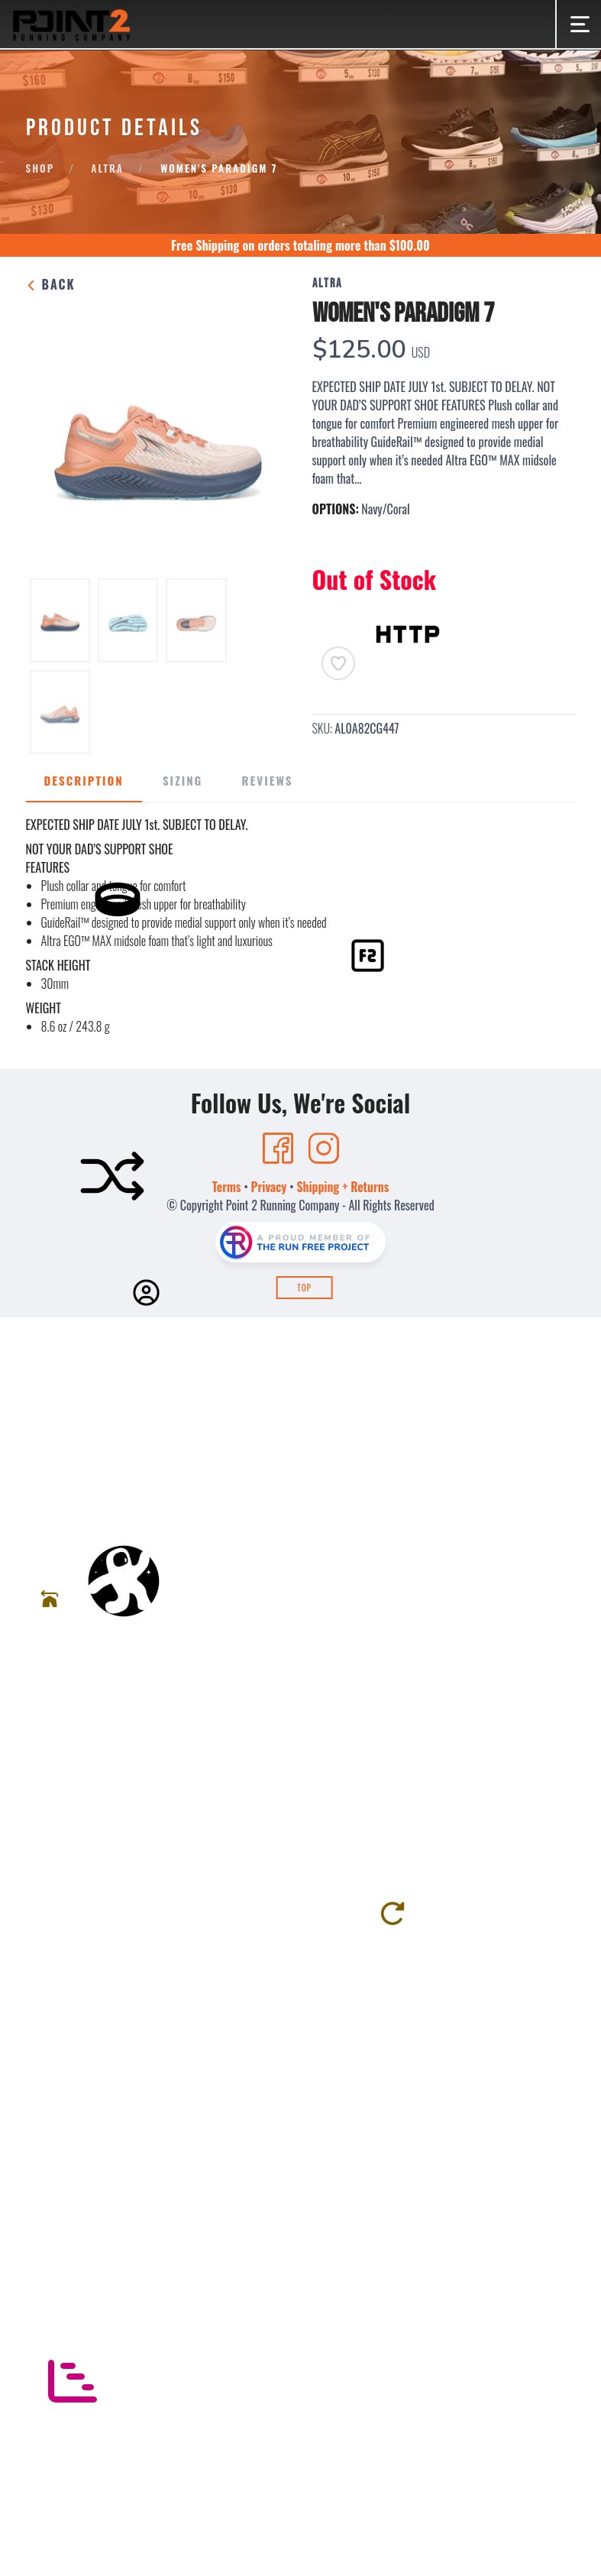  What do you see at coordinates (50, 1599) in the screenshot?
I see `return to campsite or base location` at bounding box center [50, 1599].